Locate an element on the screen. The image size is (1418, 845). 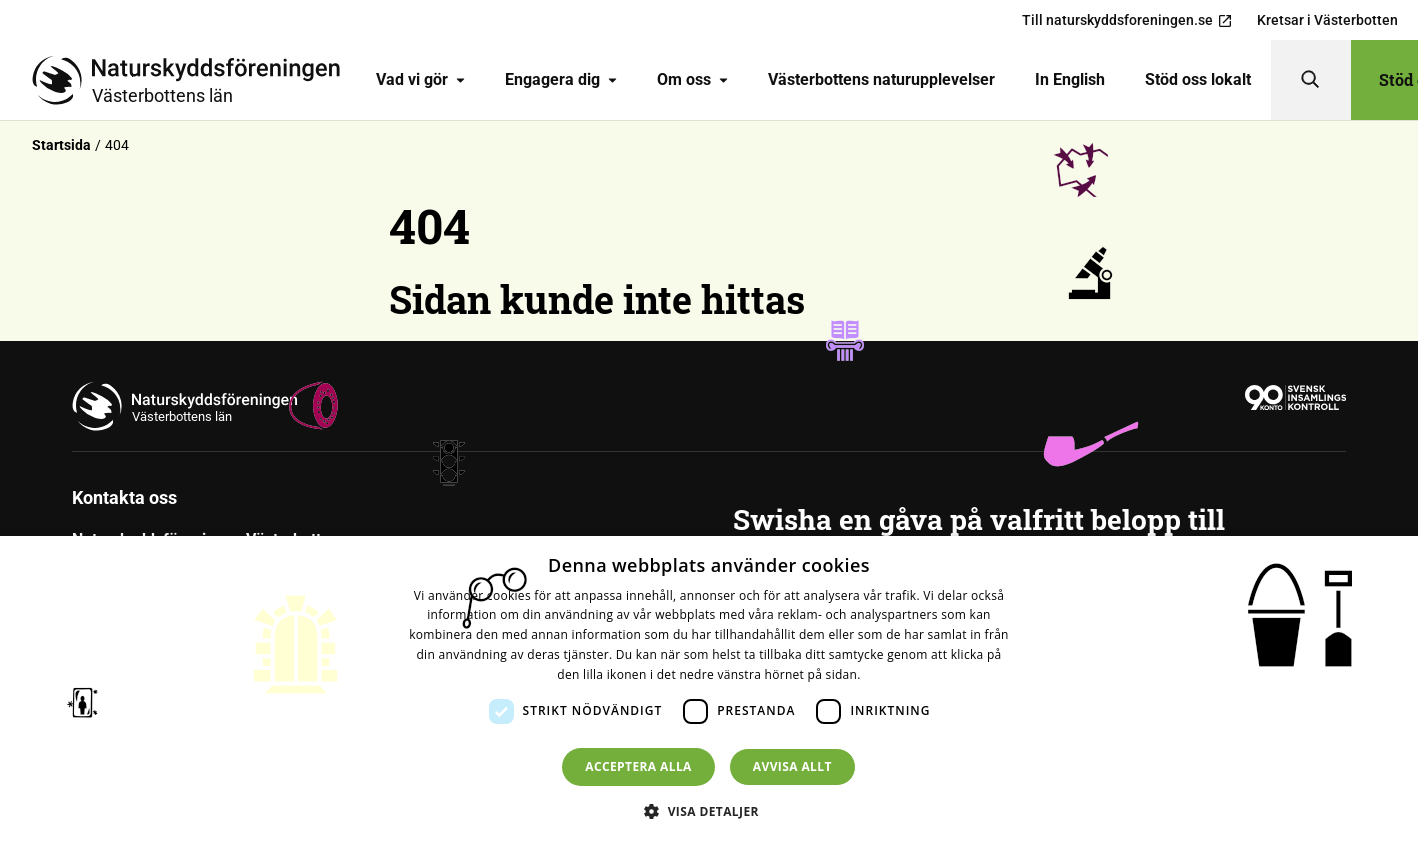
indicates a frozen character status effect is located at coordinates (82, 702).